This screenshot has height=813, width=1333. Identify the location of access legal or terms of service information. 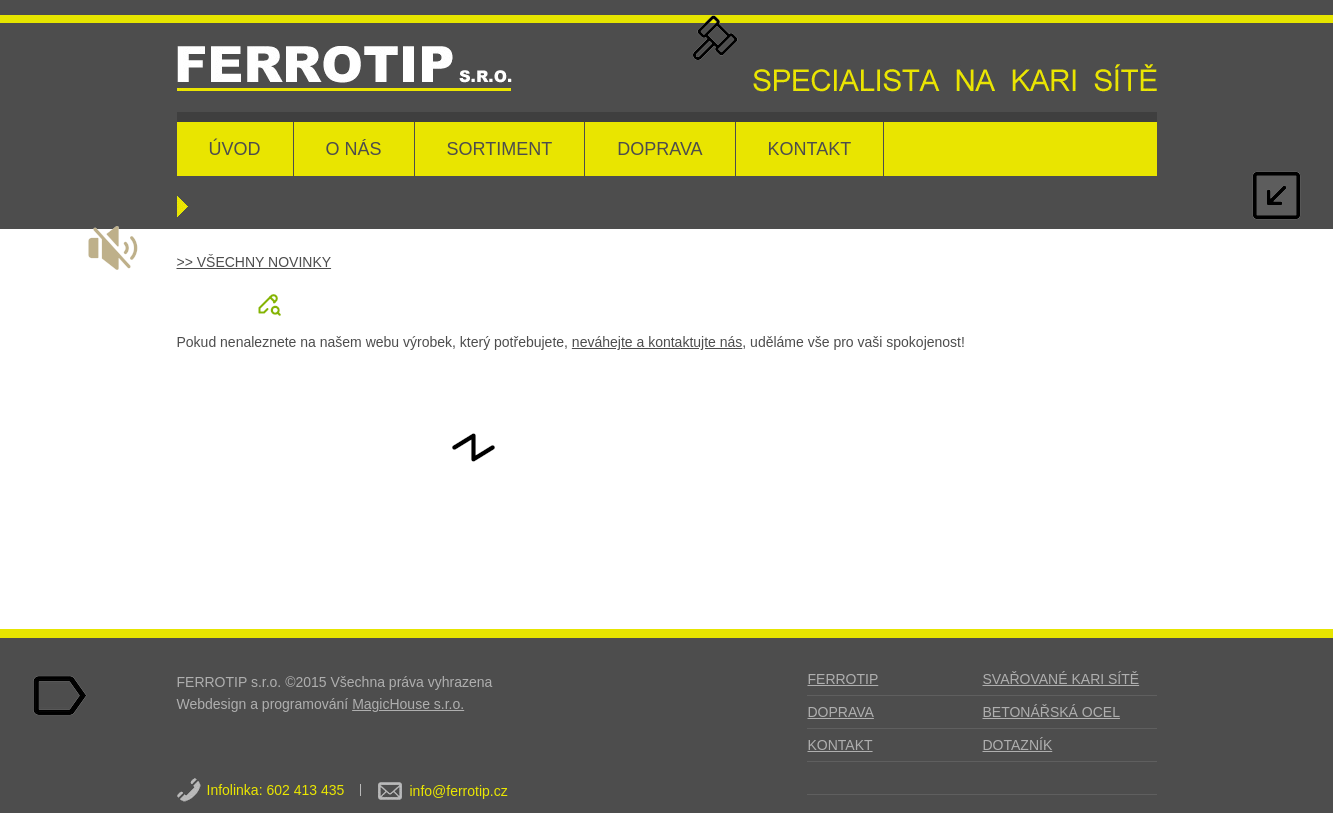
(713, 39).